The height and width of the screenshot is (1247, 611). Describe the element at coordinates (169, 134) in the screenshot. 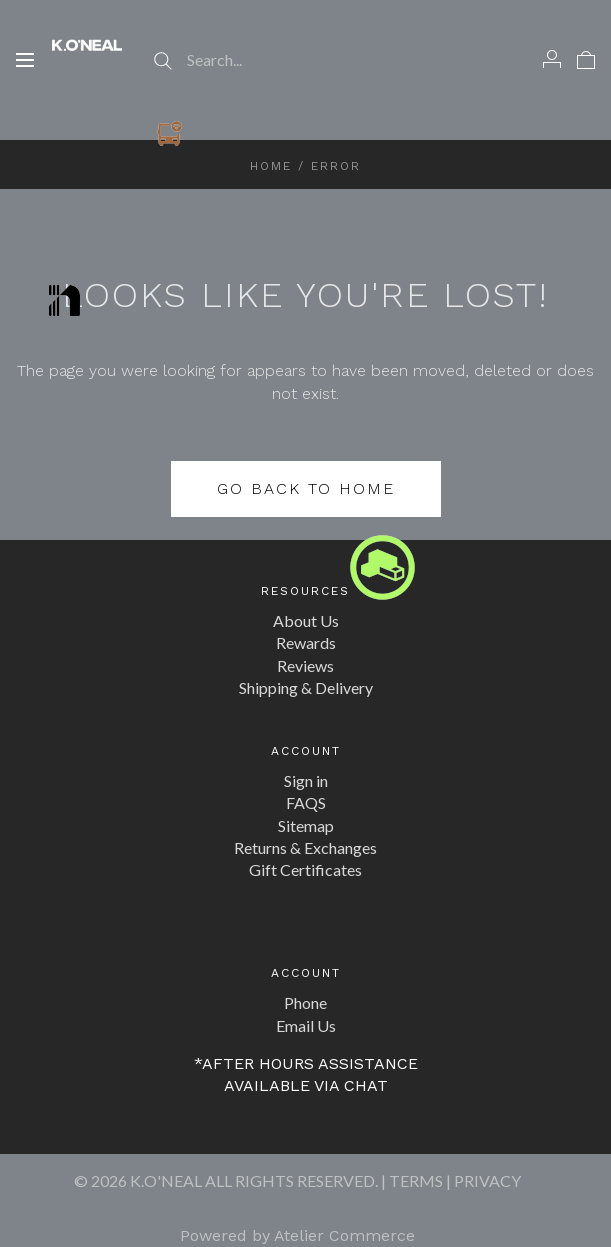

I see `indicates bus has wifi available` at that location.